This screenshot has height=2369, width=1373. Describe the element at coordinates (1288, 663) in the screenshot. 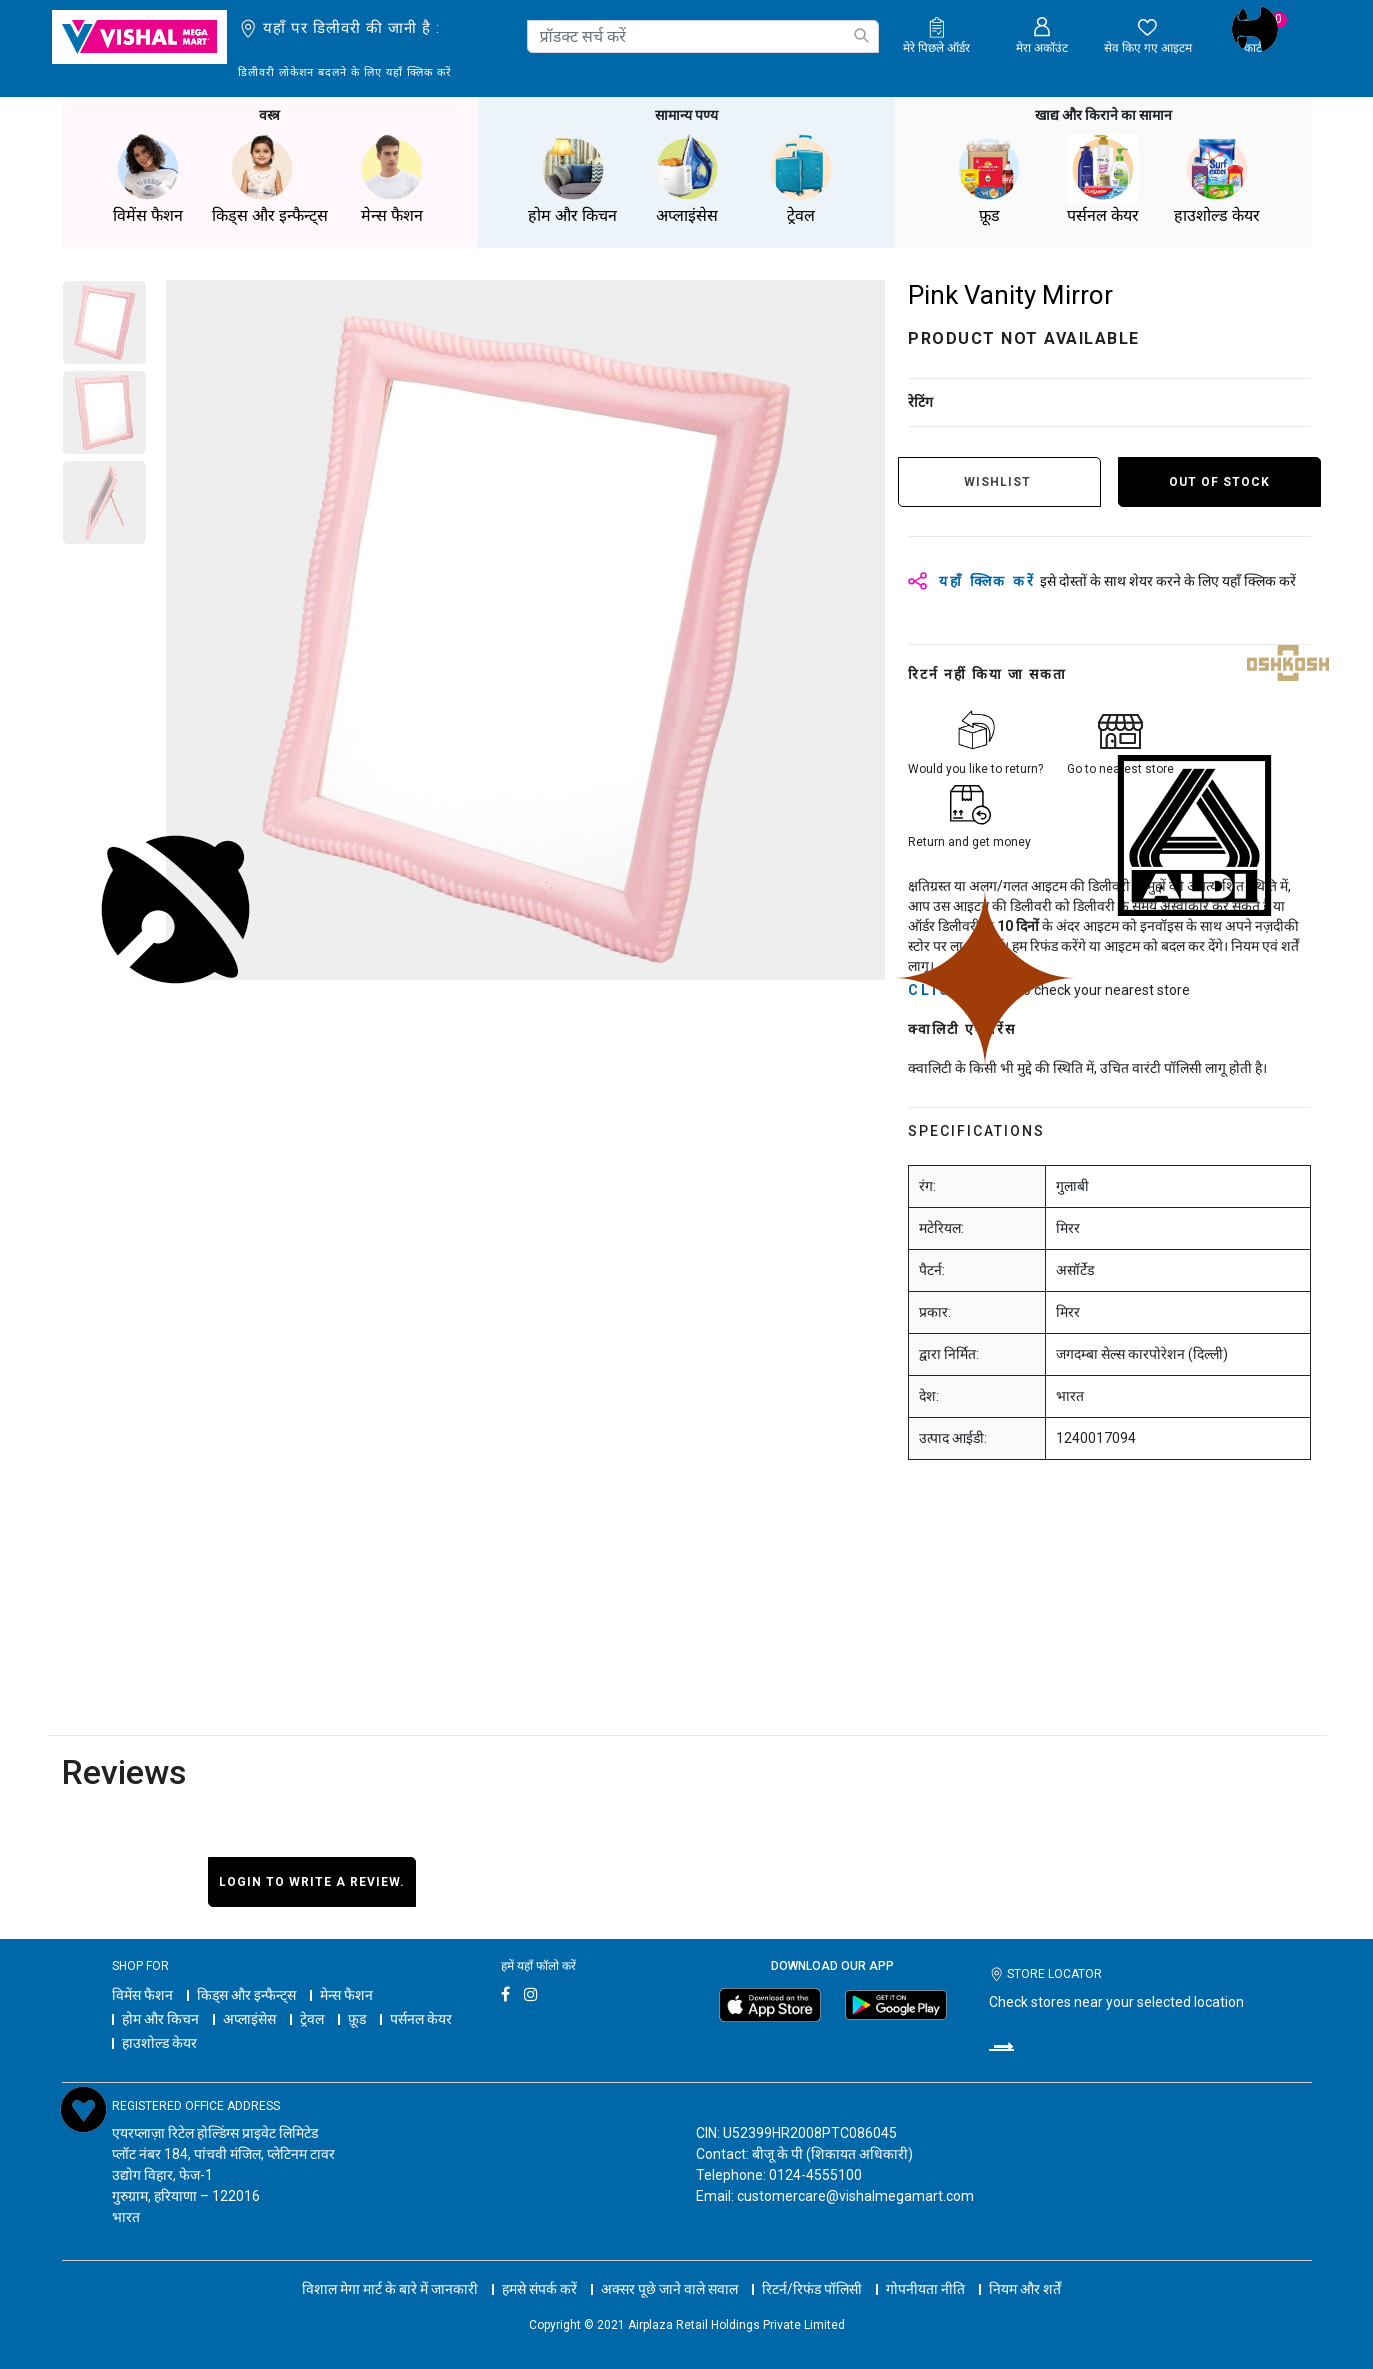

I see `Oshkosh Corporation brand logo` at that location.